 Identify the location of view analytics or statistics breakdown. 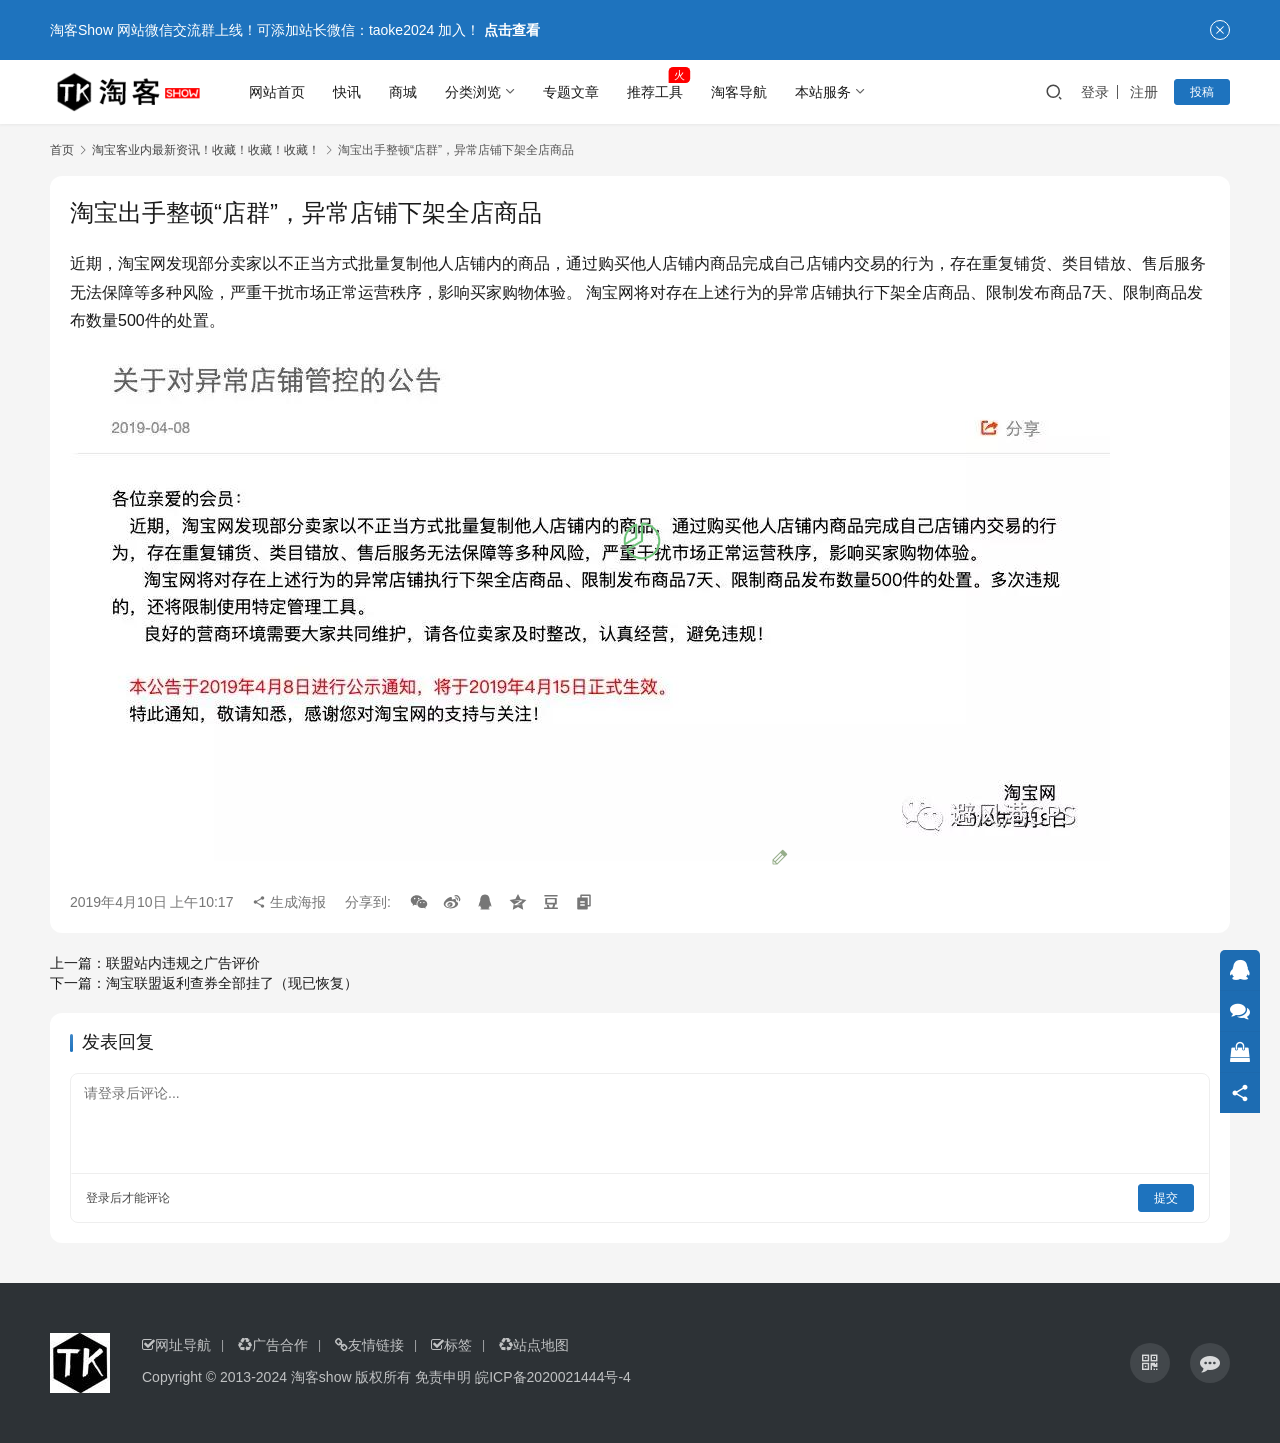
(642, 541).